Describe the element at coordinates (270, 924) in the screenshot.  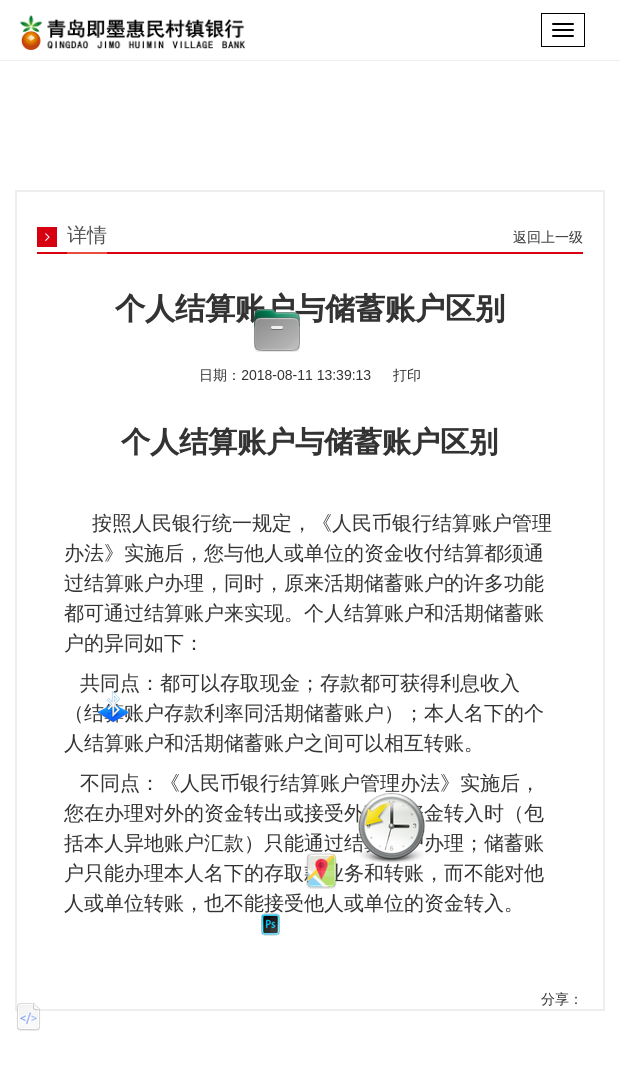
I see `adobe photoshop file type indicator` at that location.